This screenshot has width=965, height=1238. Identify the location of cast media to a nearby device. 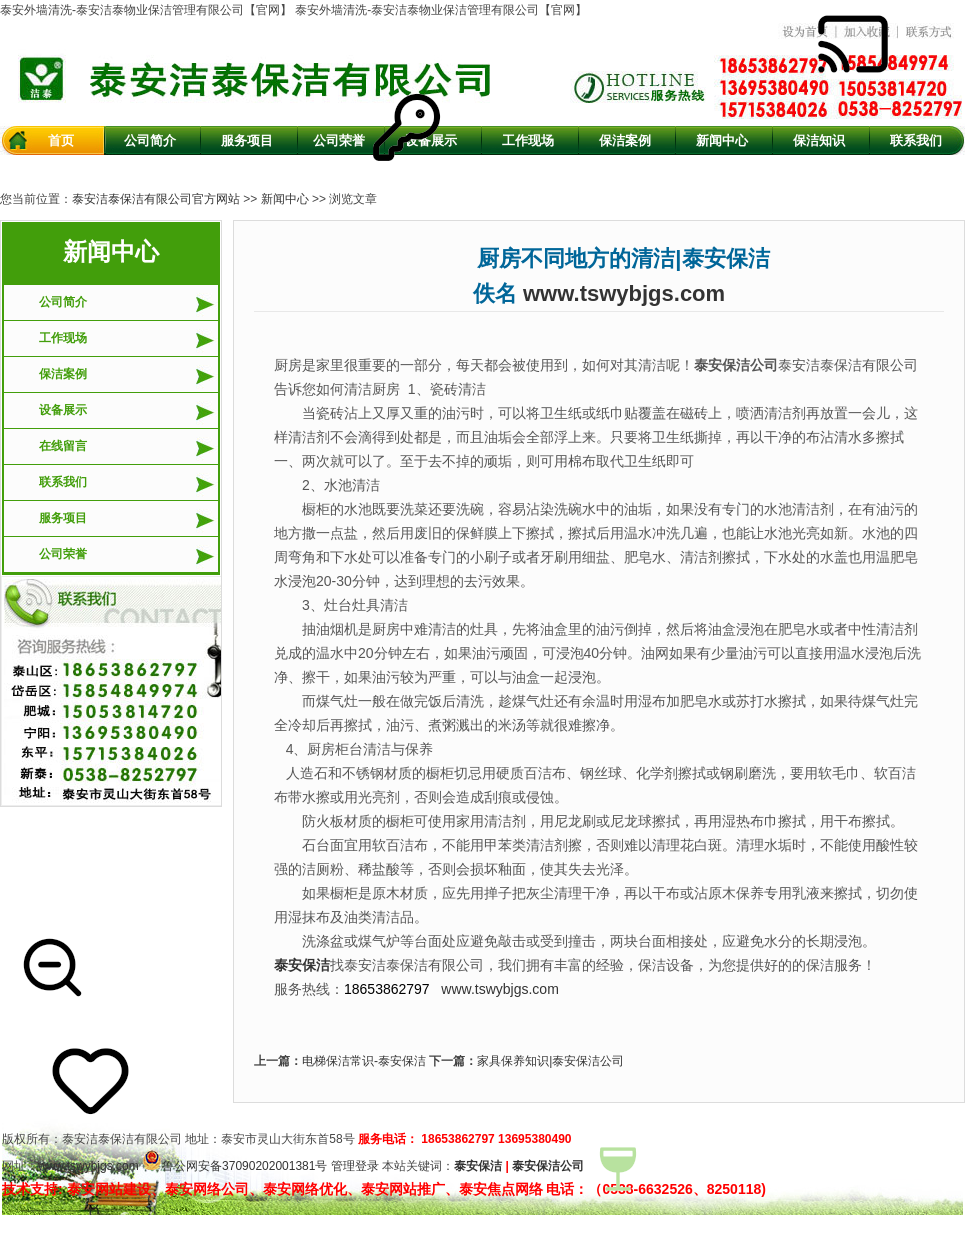
(853, 44).